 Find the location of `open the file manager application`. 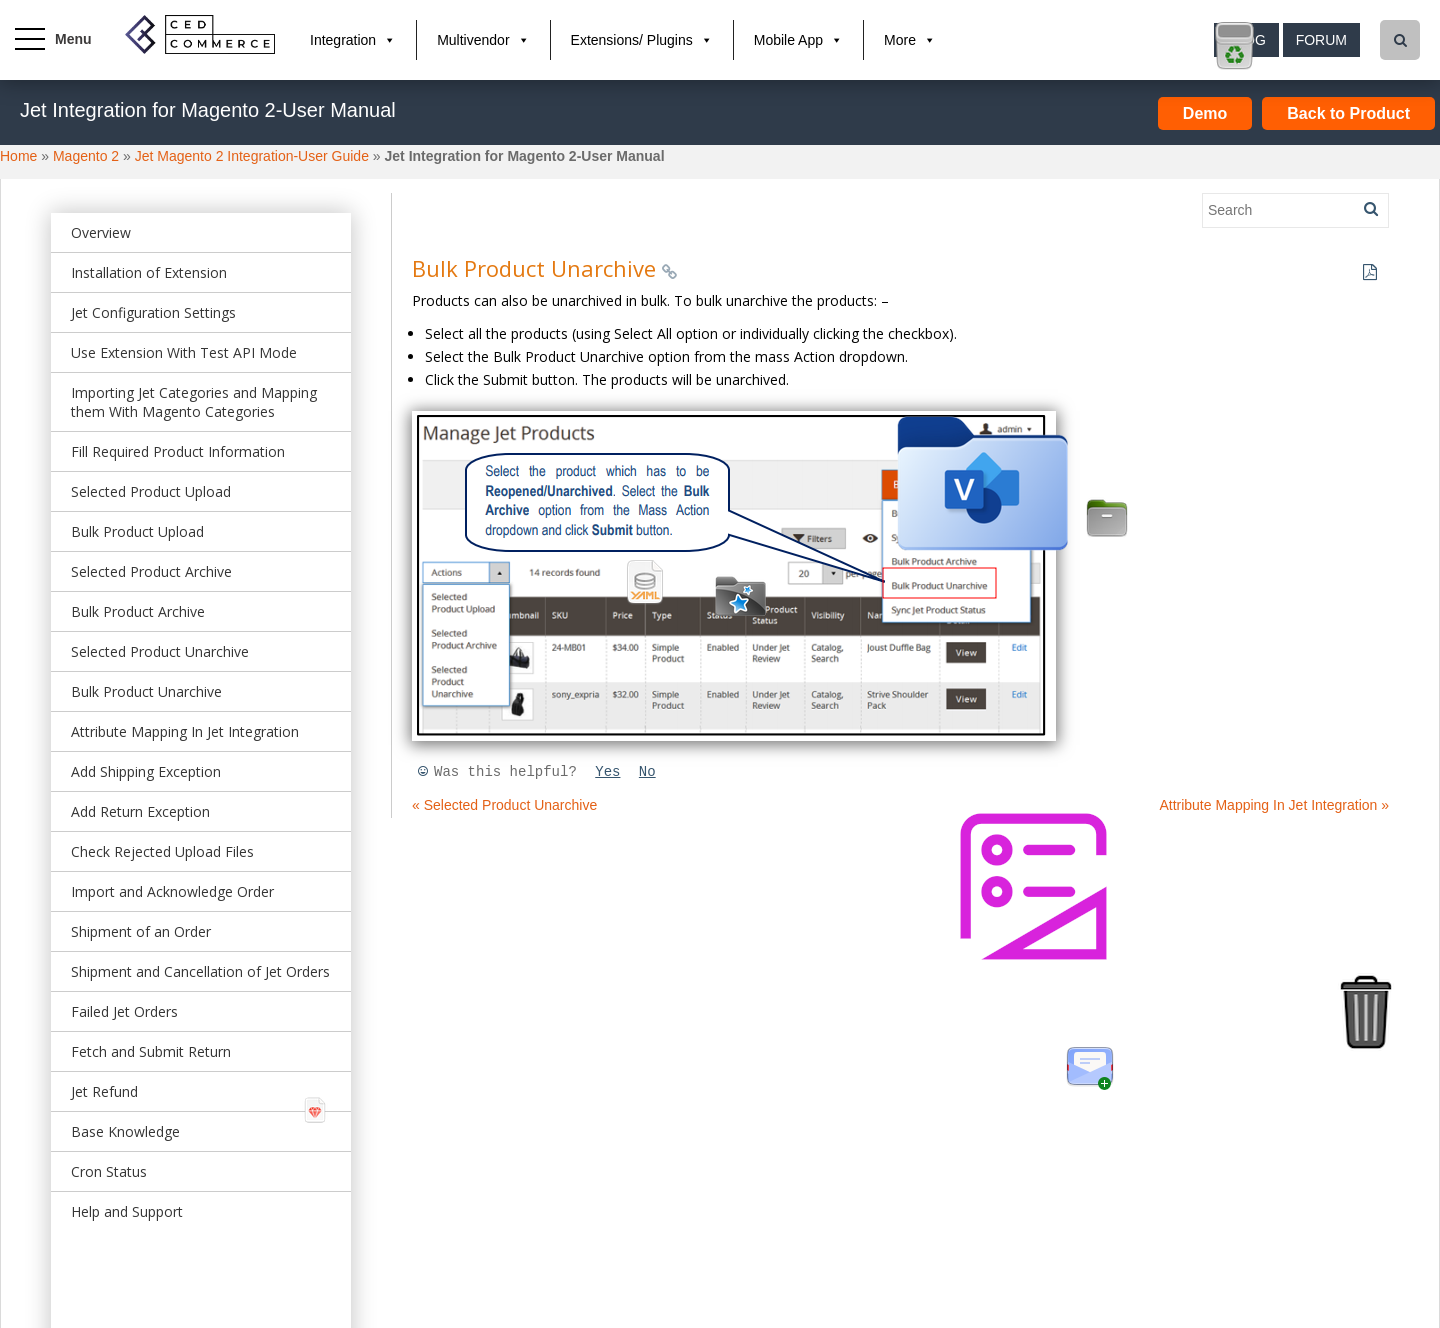

open the file manager application is located at coordinates (1107, 518).